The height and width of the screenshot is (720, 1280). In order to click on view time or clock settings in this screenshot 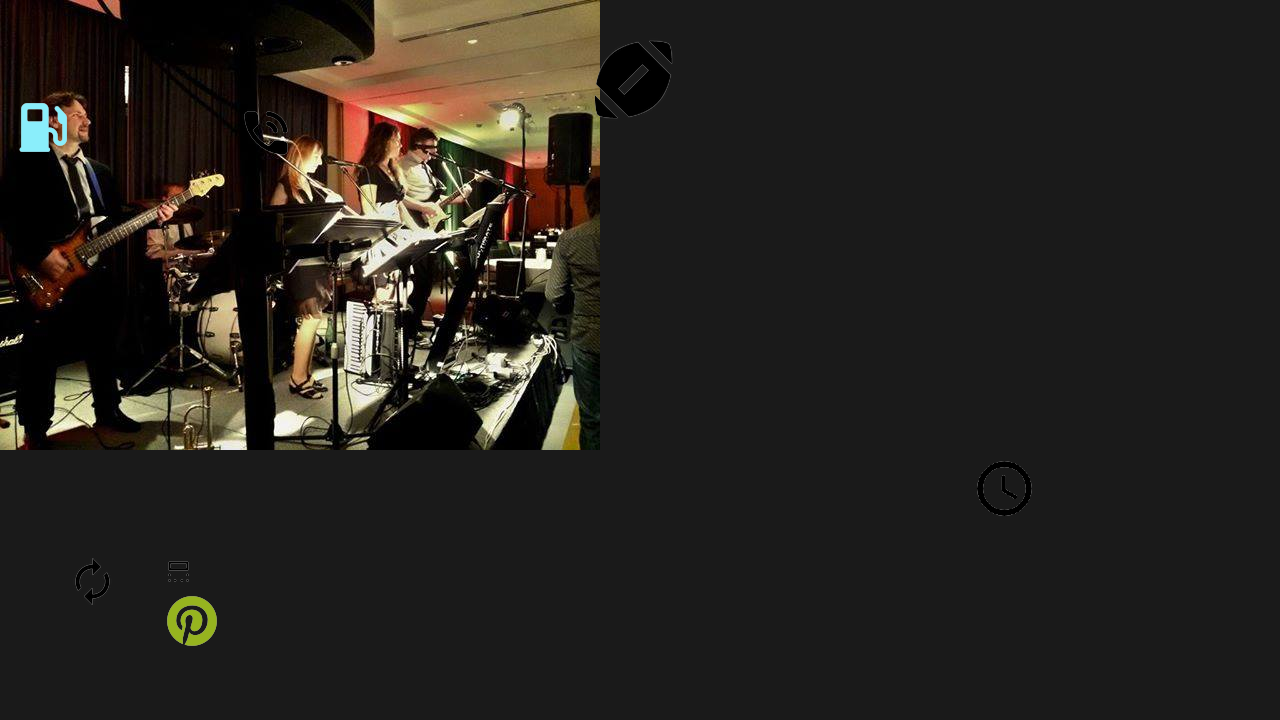, I will do `click(1004, 488)`.